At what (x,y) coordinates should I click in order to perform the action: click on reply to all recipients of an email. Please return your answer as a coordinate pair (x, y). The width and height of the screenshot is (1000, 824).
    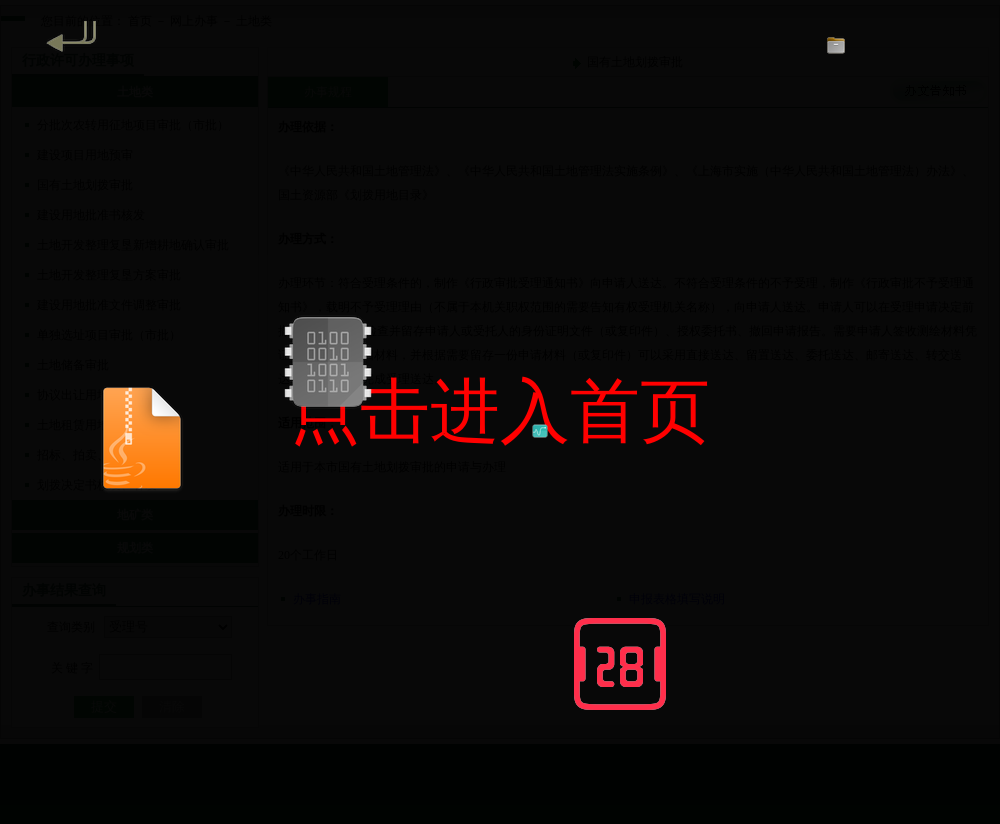
    Looking at the image, I should click on (70, 32).